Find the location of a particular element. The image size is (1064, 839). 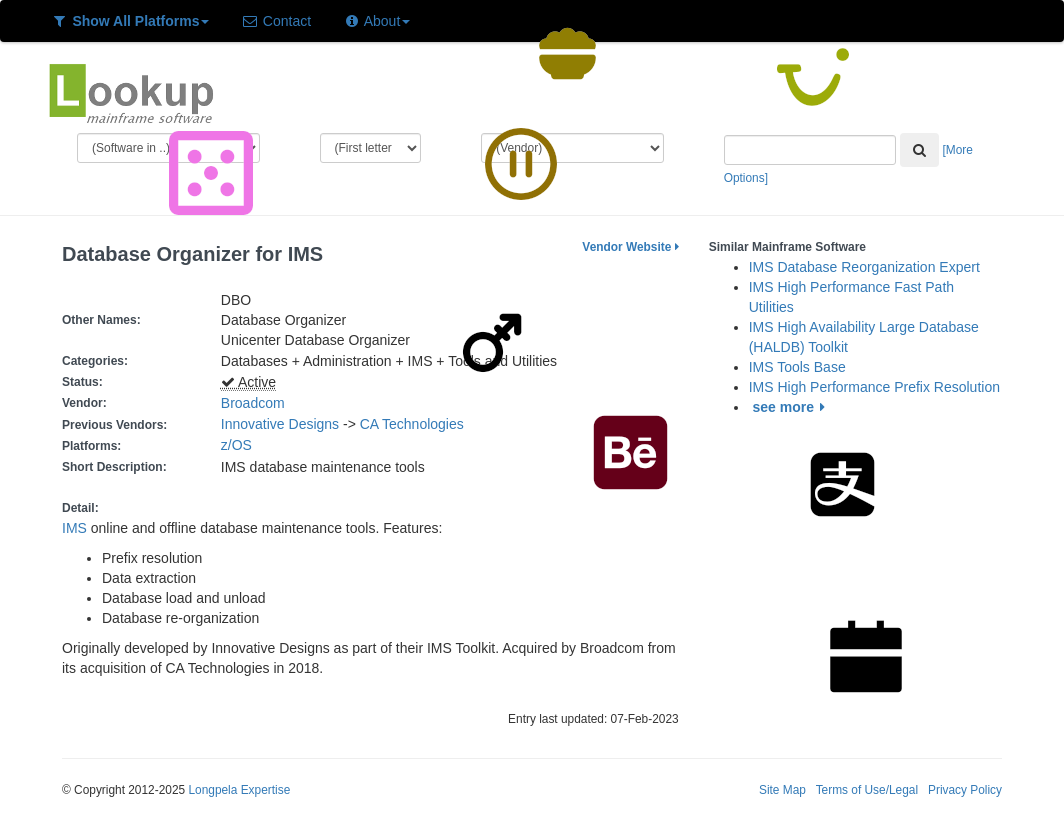

TUI travel company logo is located at coordinates (813, 77).